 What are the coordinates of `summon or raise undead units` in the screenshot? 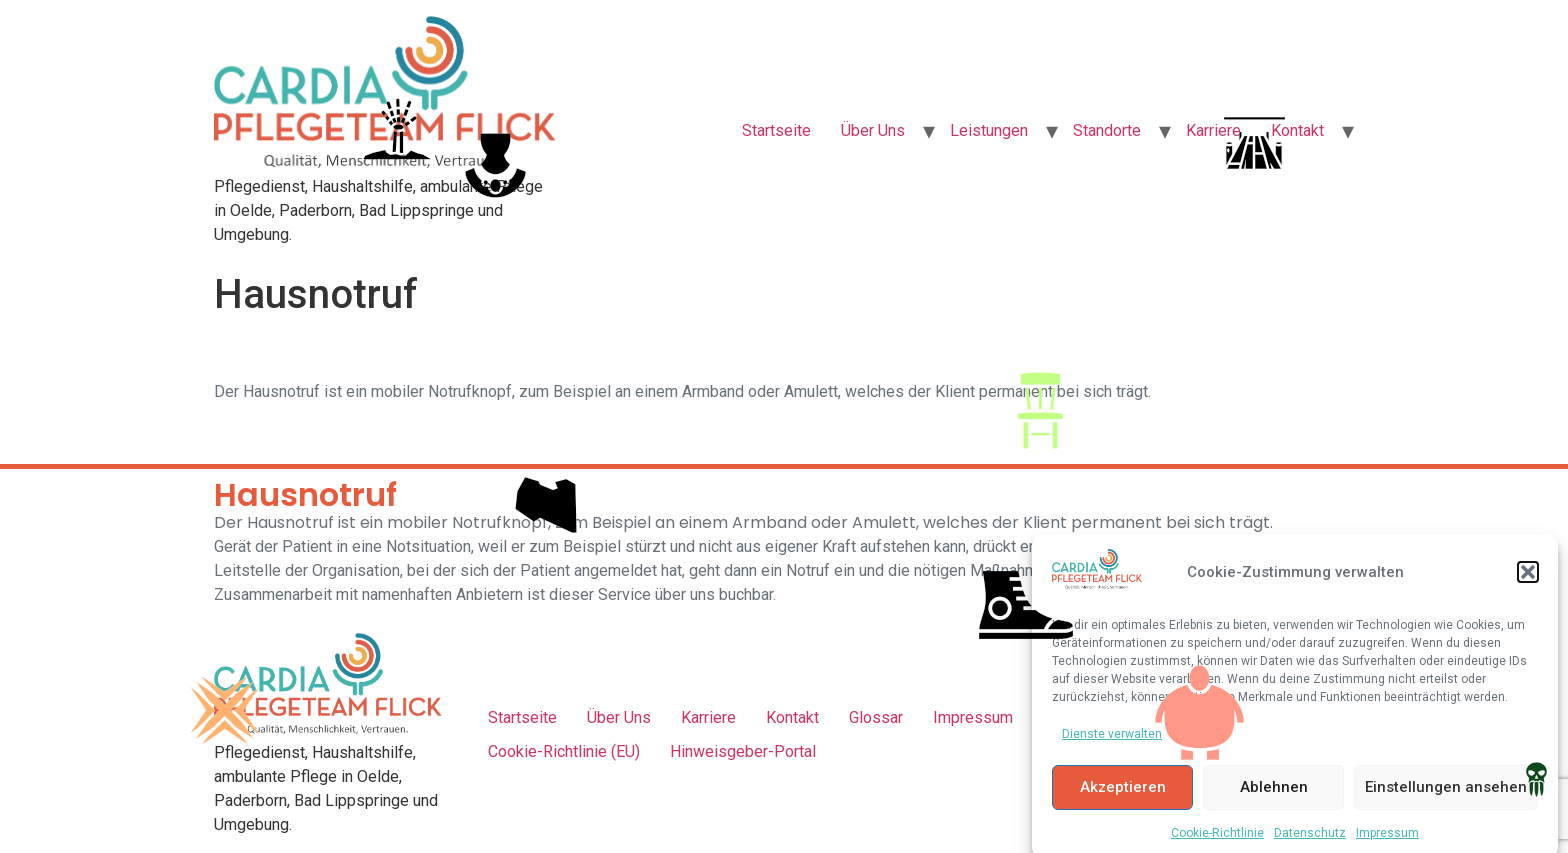 It's located at (397, 125).